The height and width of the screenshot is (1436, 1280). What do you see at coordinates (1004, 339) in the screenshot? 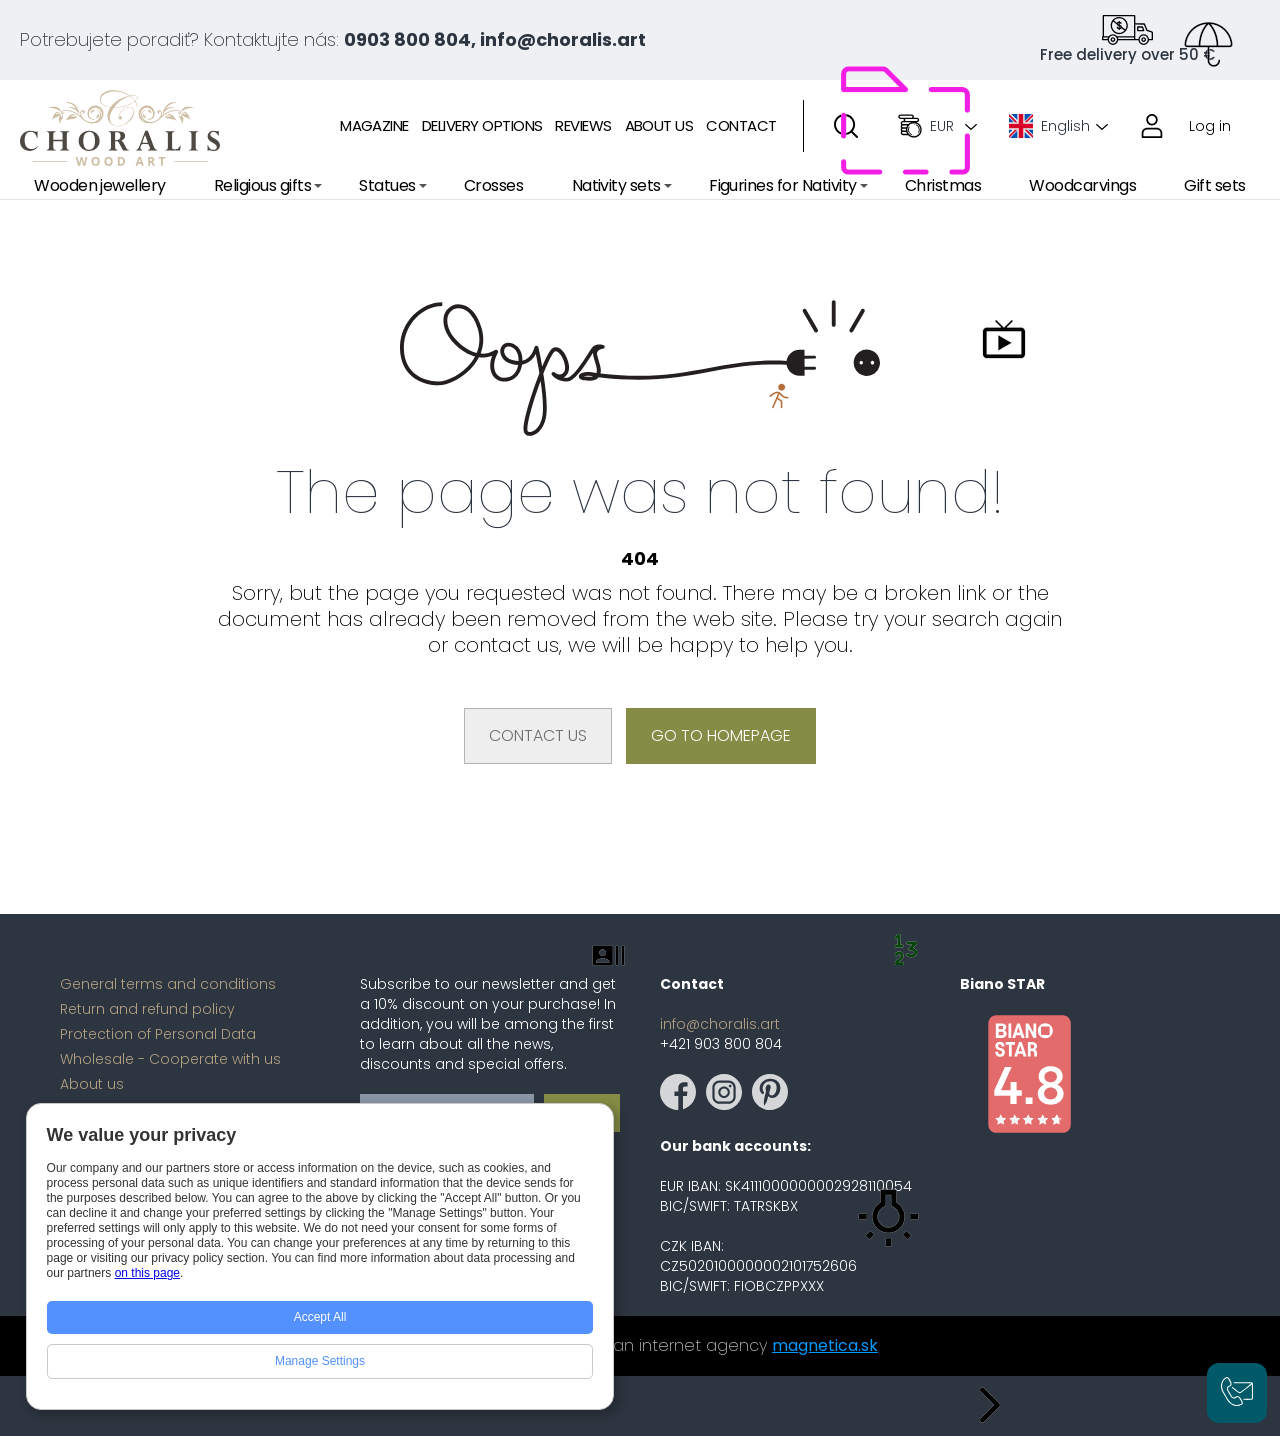
I see `watch live television or streaming content` at bounding box center [1004, 339].